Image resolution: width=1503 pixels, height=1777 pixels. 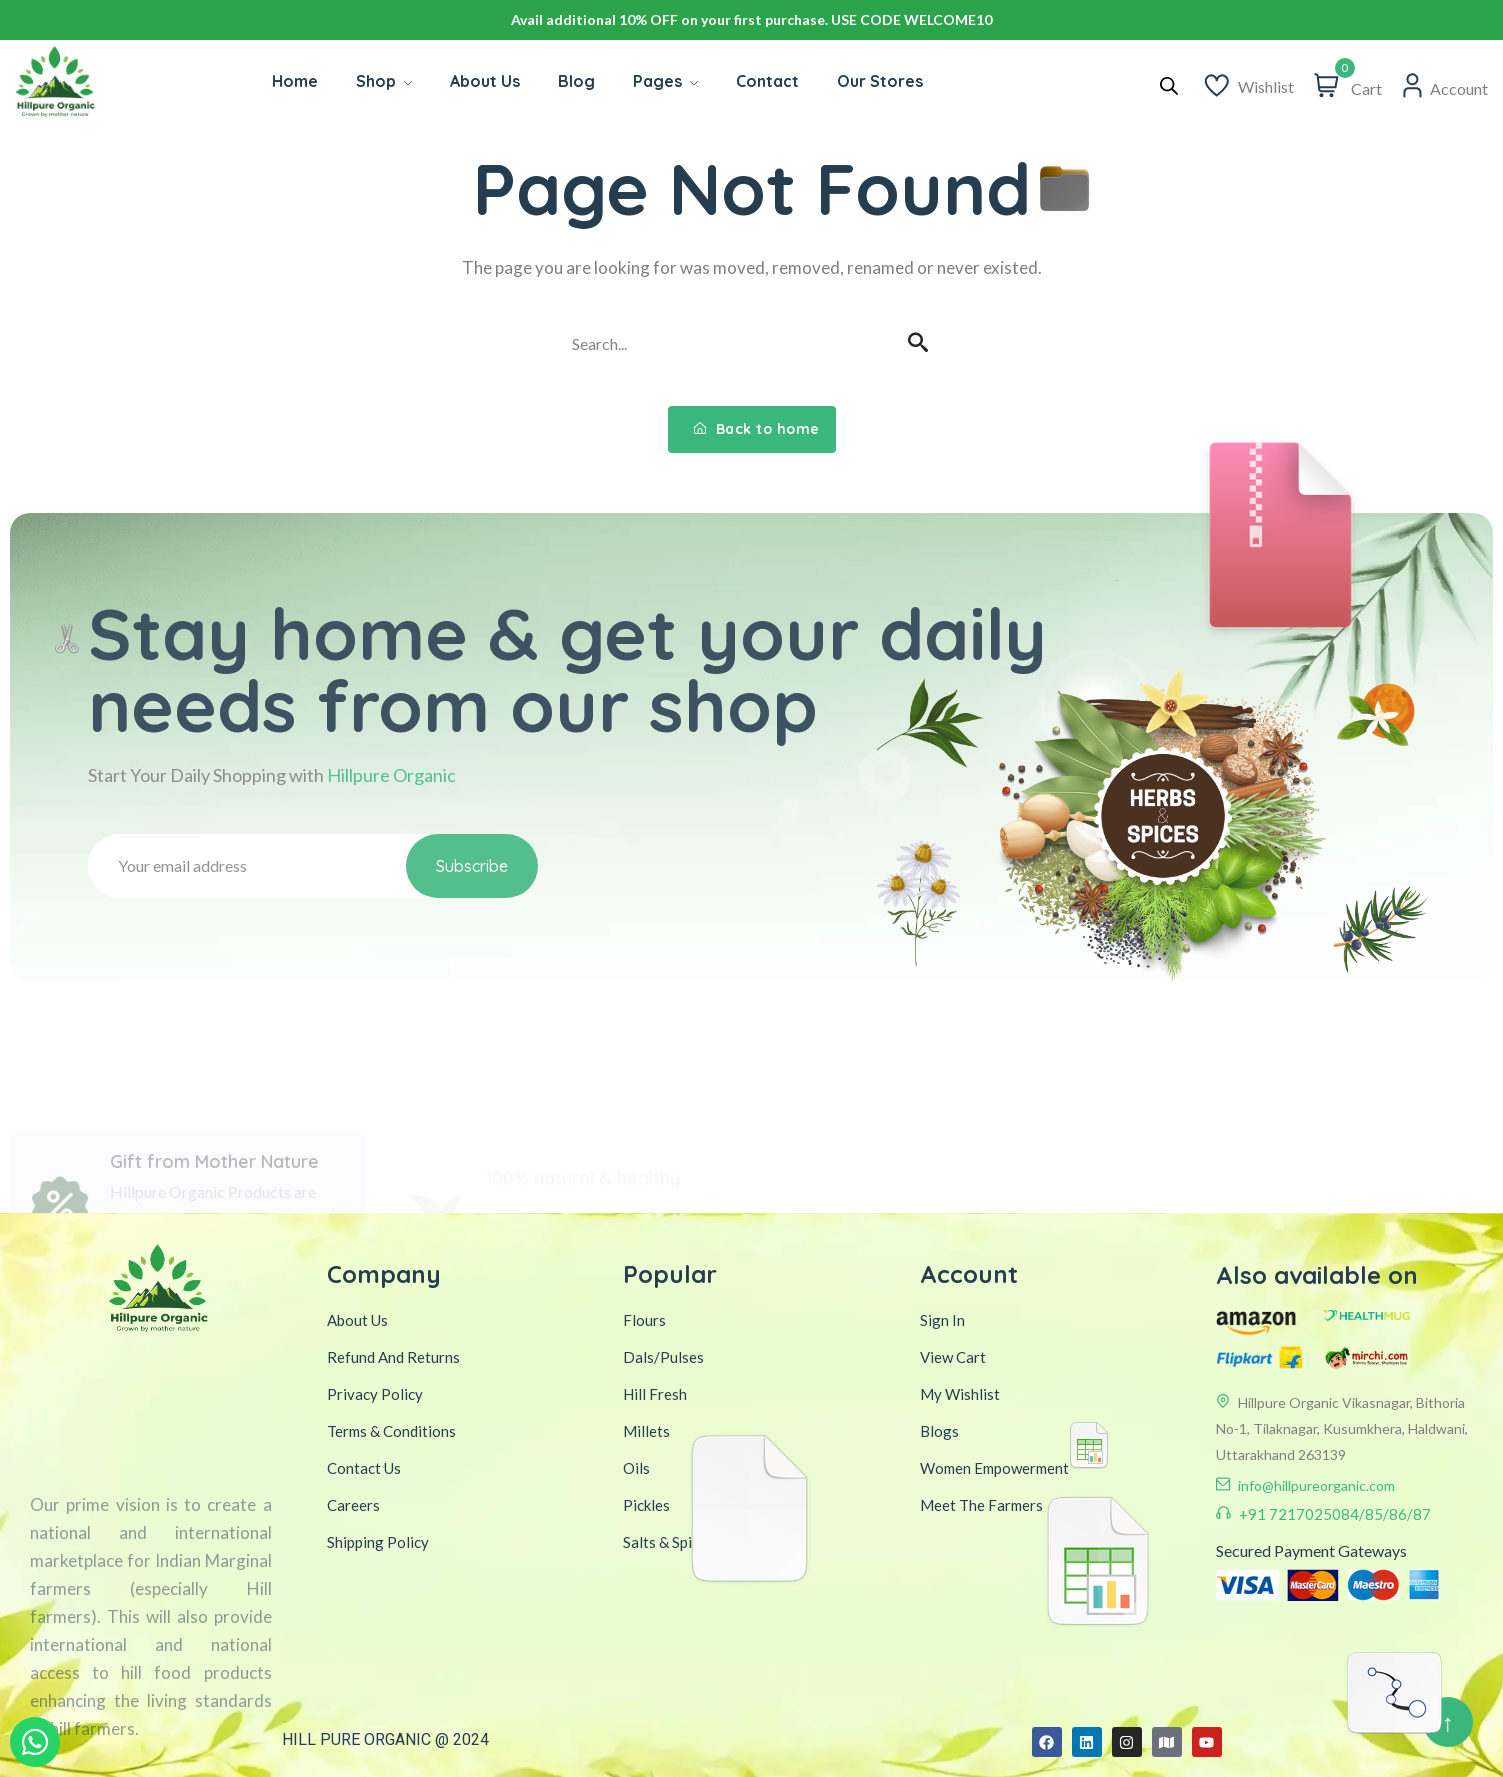 What do you see at coordinates (1280, 538) in the screenshot?
I see `compressed tar archive file` at bounding box center [1280, 538].